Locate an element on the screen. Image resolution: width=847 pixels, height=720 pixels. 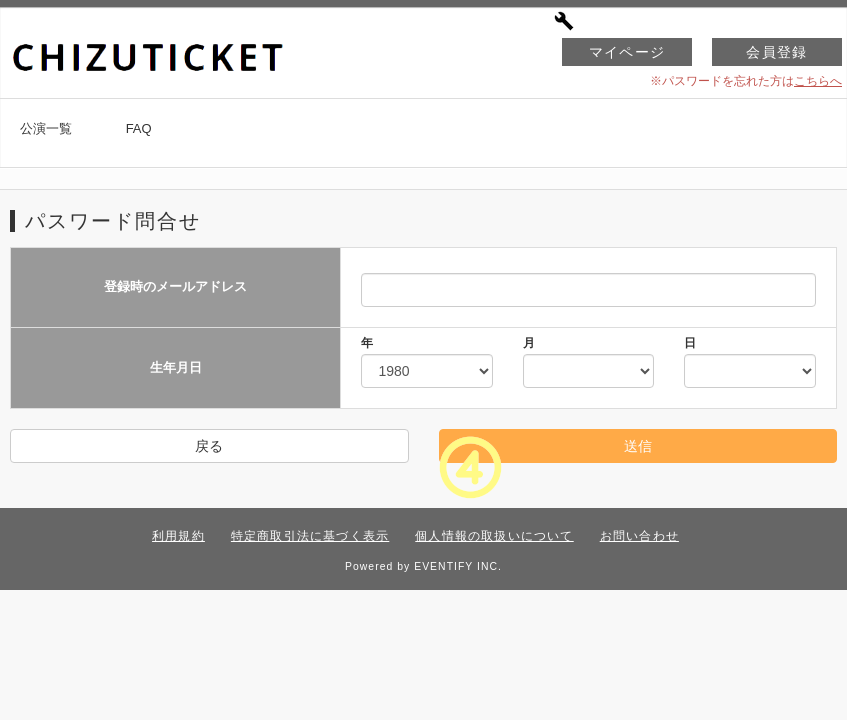
access settings or configuration options is located at coordinates (564, 21).